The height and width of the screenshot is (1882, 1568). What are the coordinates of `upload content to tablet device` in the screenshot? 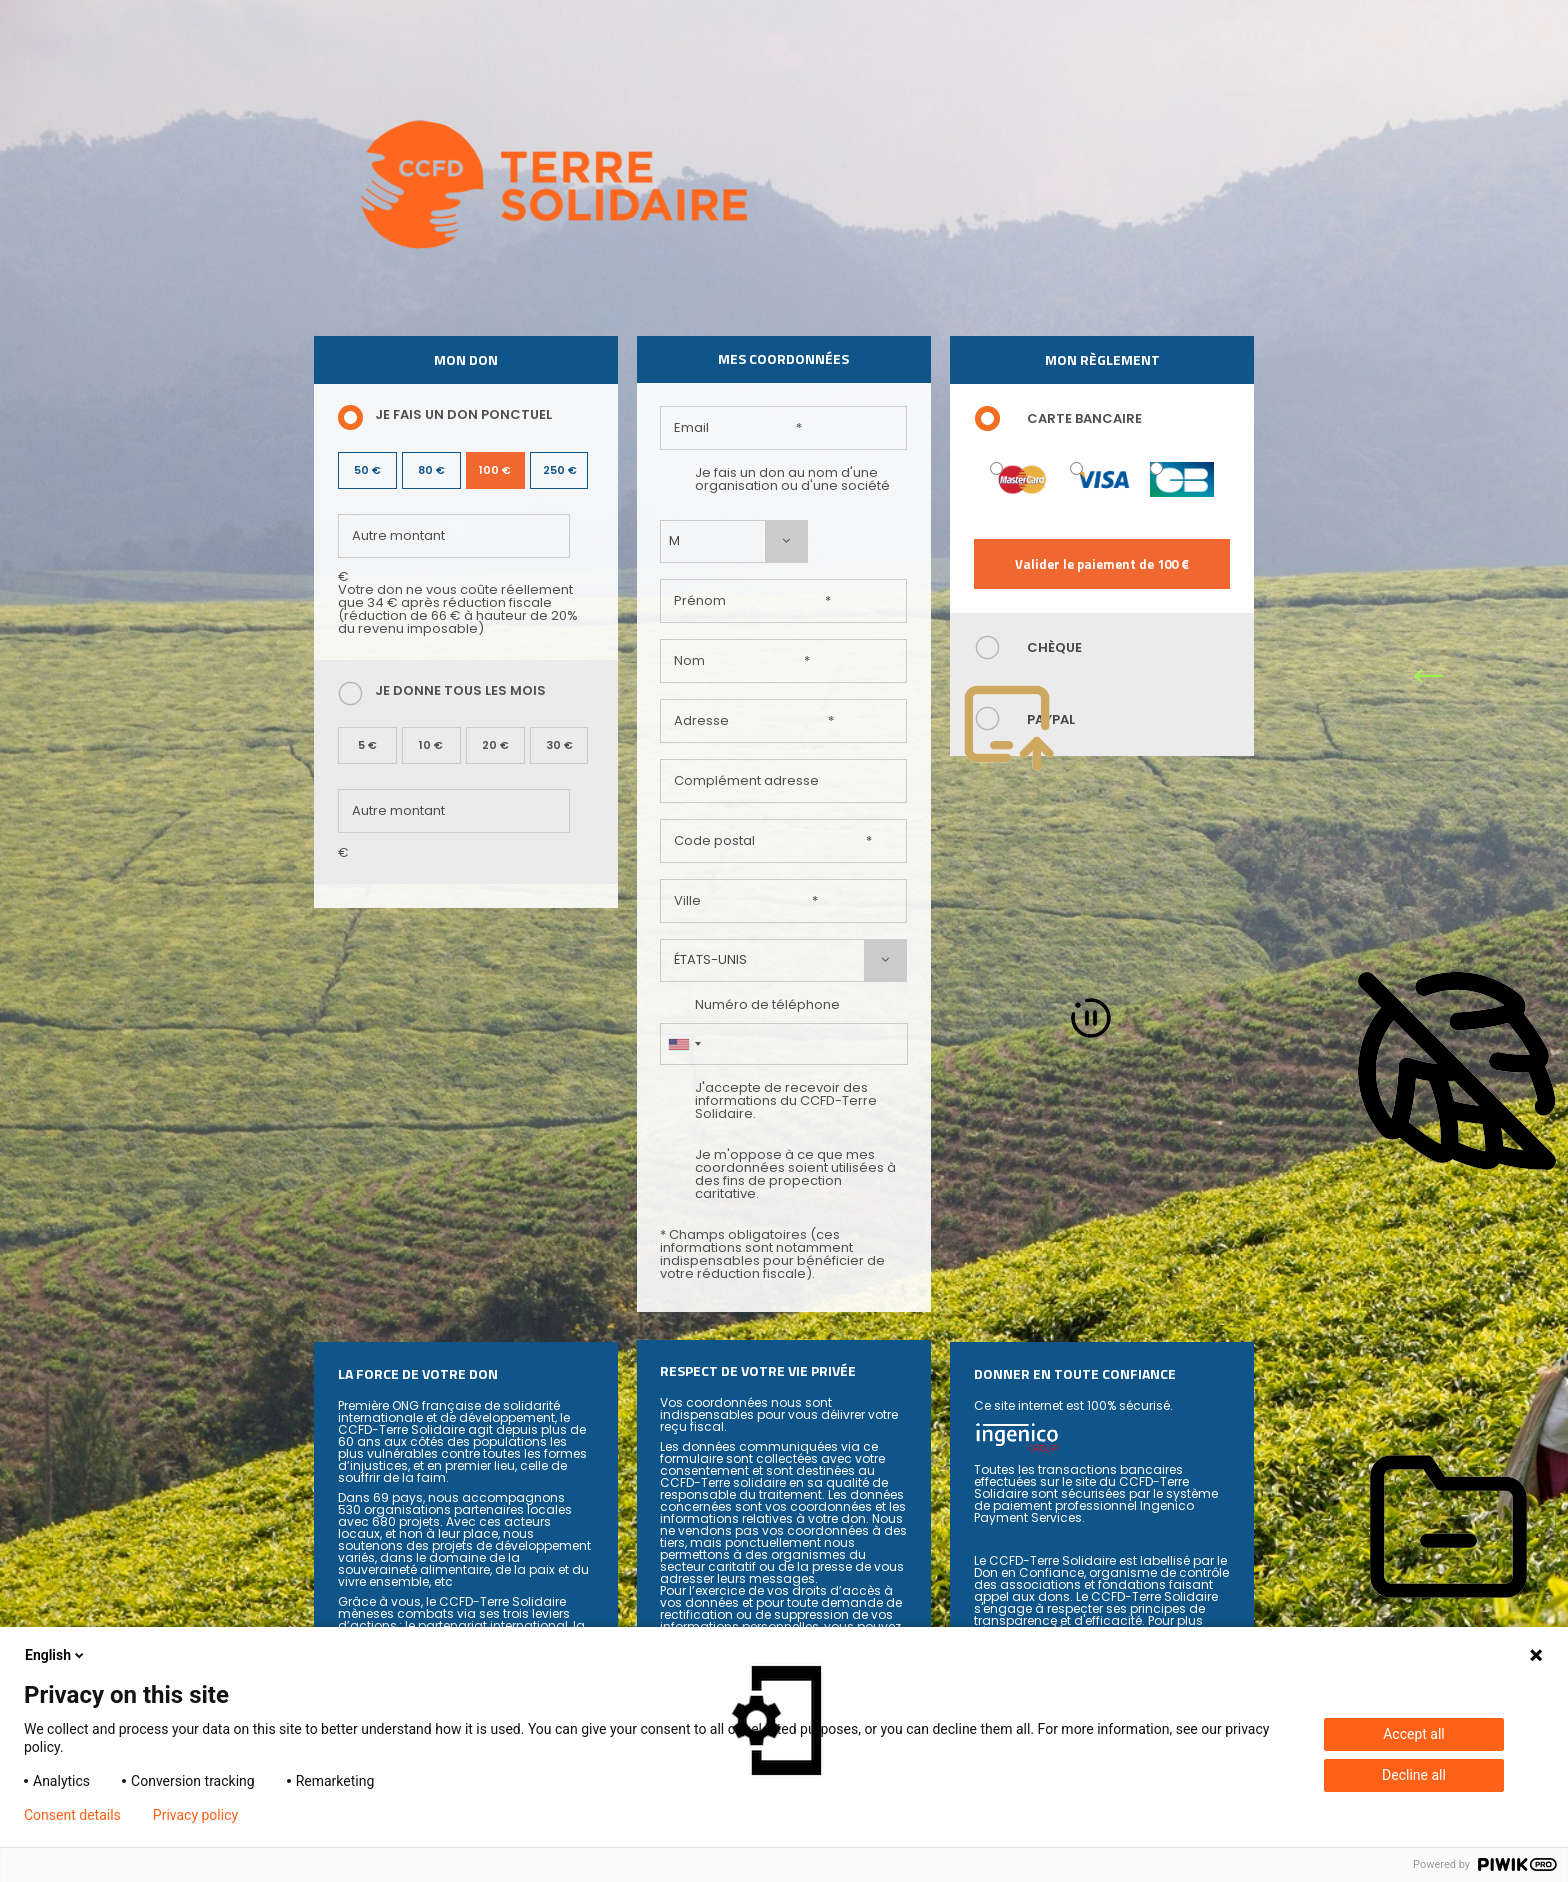 It's located at (1007, 724).